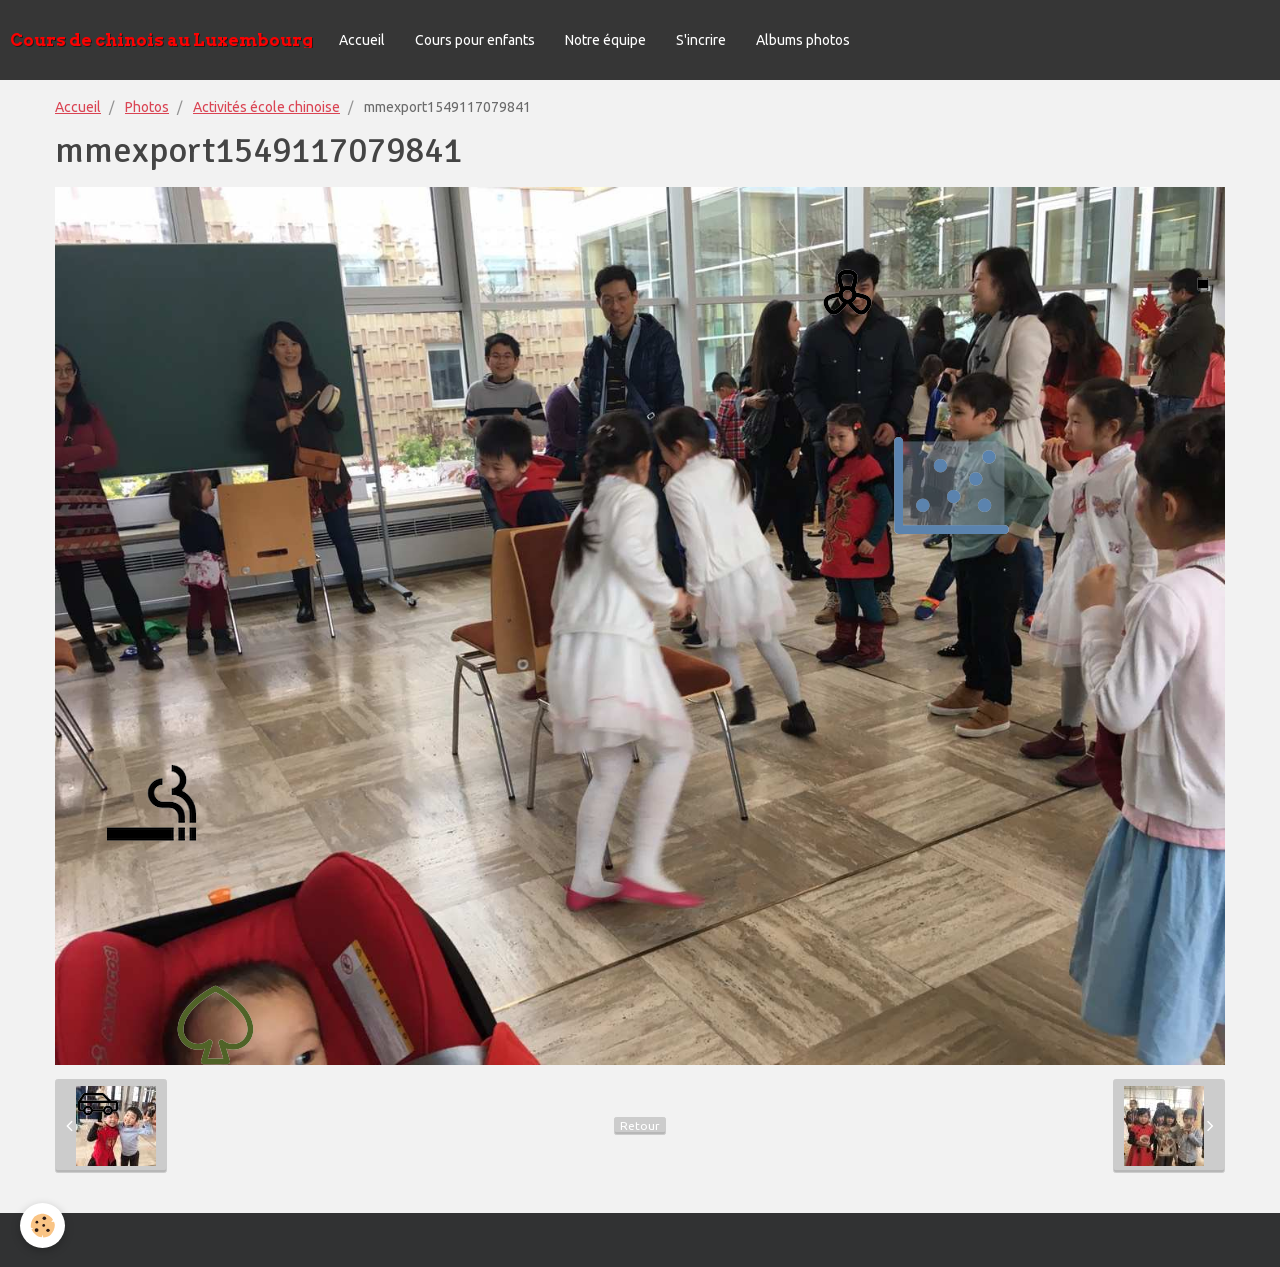 The width and height of the screenshot is (1280, 1267). What do you see at coordinates (215, 1026) in the screenshot?
I see `spade suit icon for card games` at bounding box center [215, 1026].